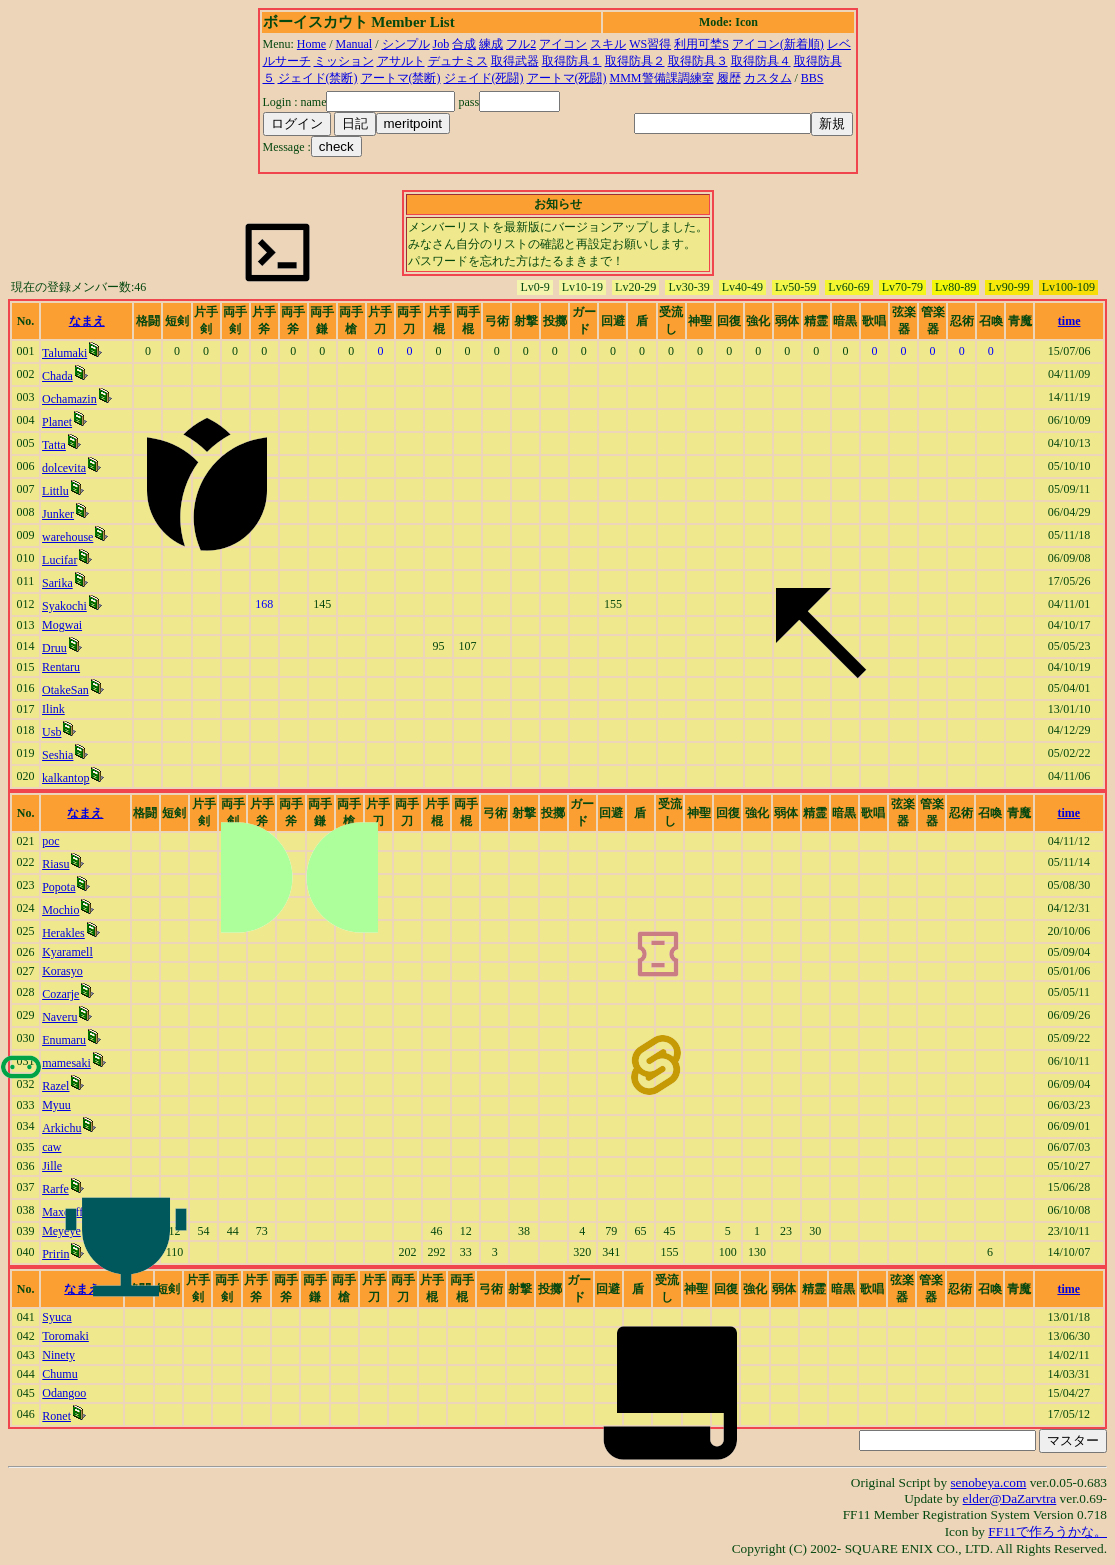  What do you see at coordinates (677, 1393) in the screenshot?
I see `view document or paper file` at bounding box center [677, 1393].